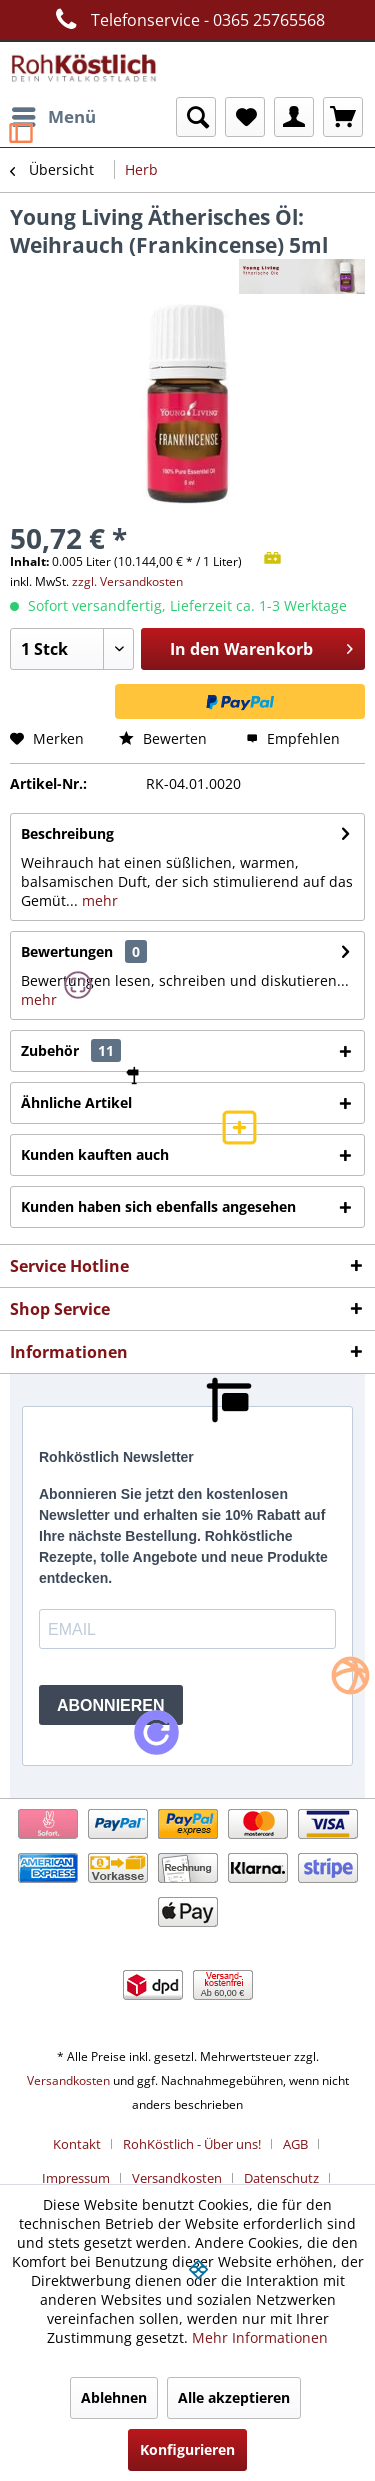 The image size is (375, 2481). I want to click on pay with Pix instant payment system, so click(198, 2269).